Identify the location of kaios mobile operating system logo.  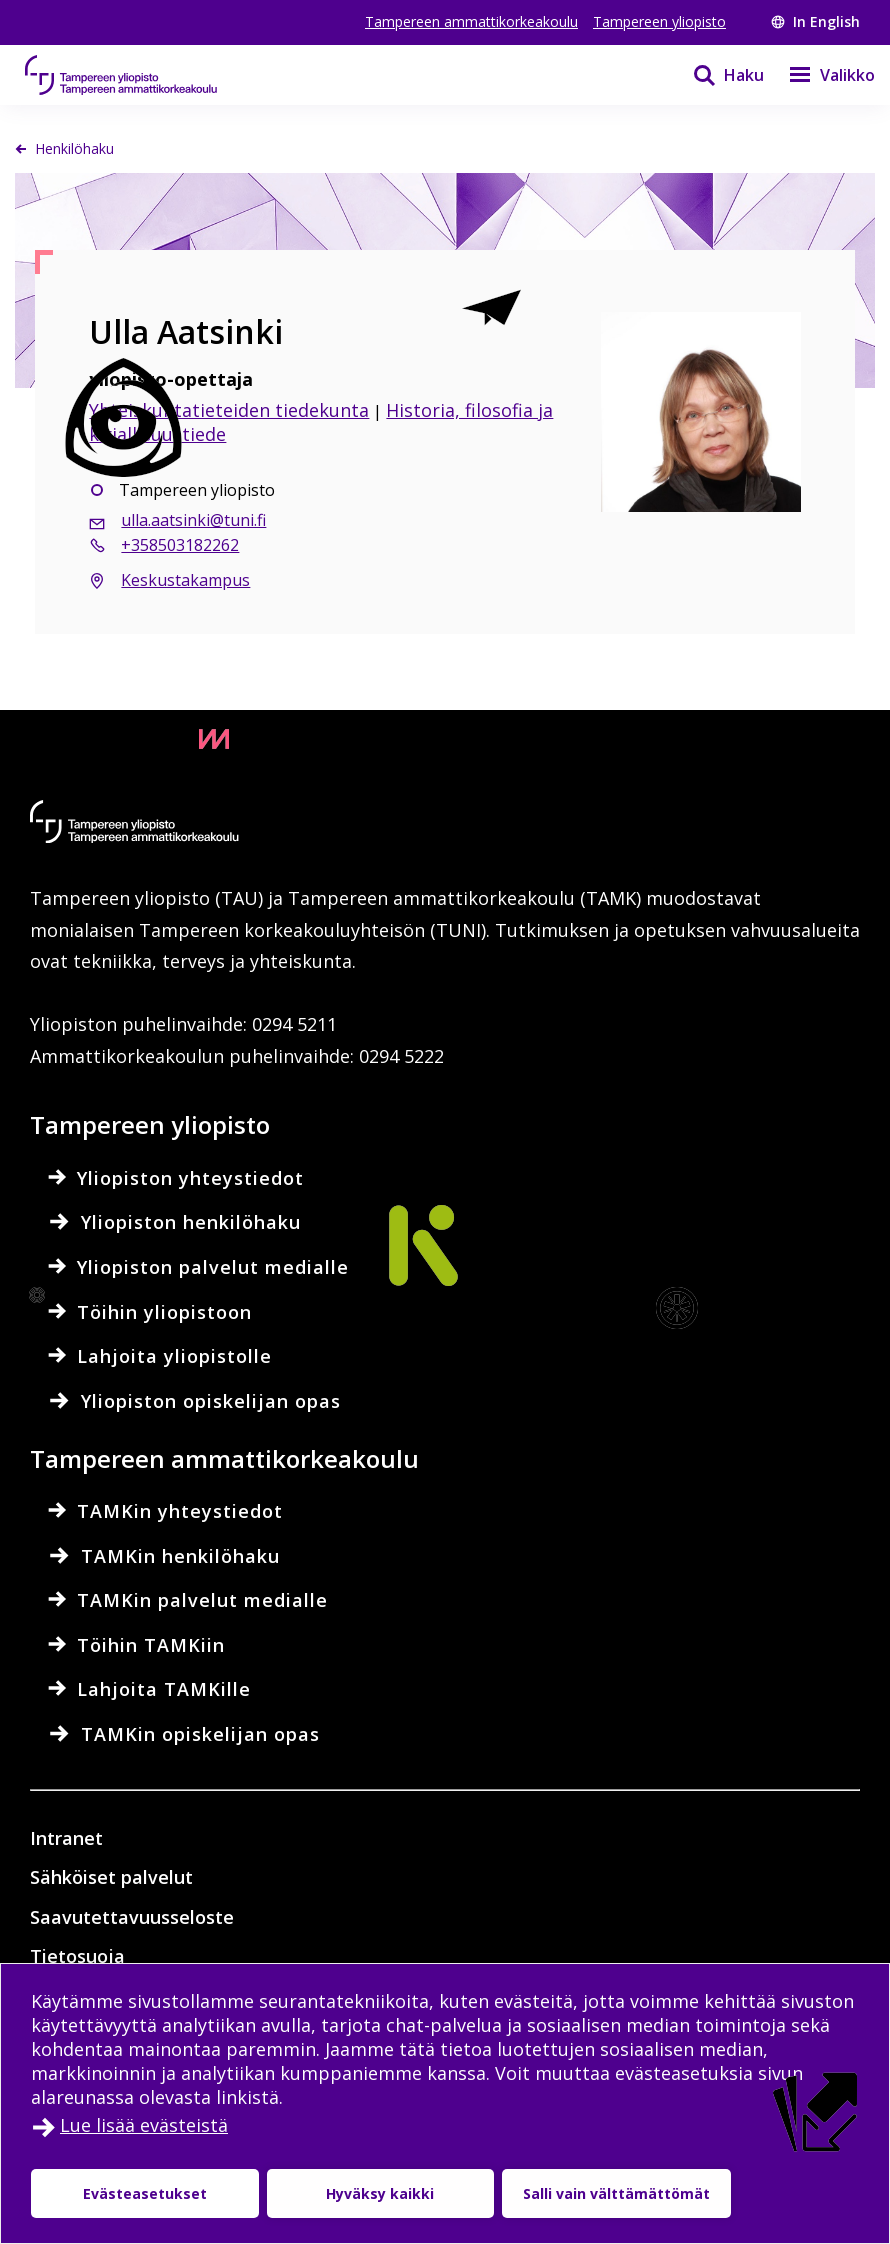
(423, 1245).